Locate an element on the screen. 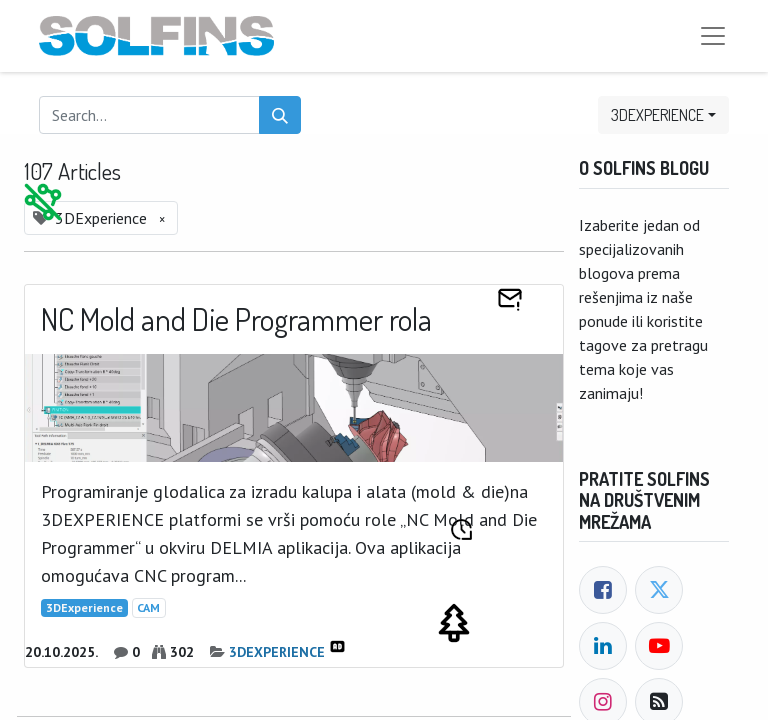 The image size is (768, 720). indicates an urgent or important email is located at coordinates (510, 298).